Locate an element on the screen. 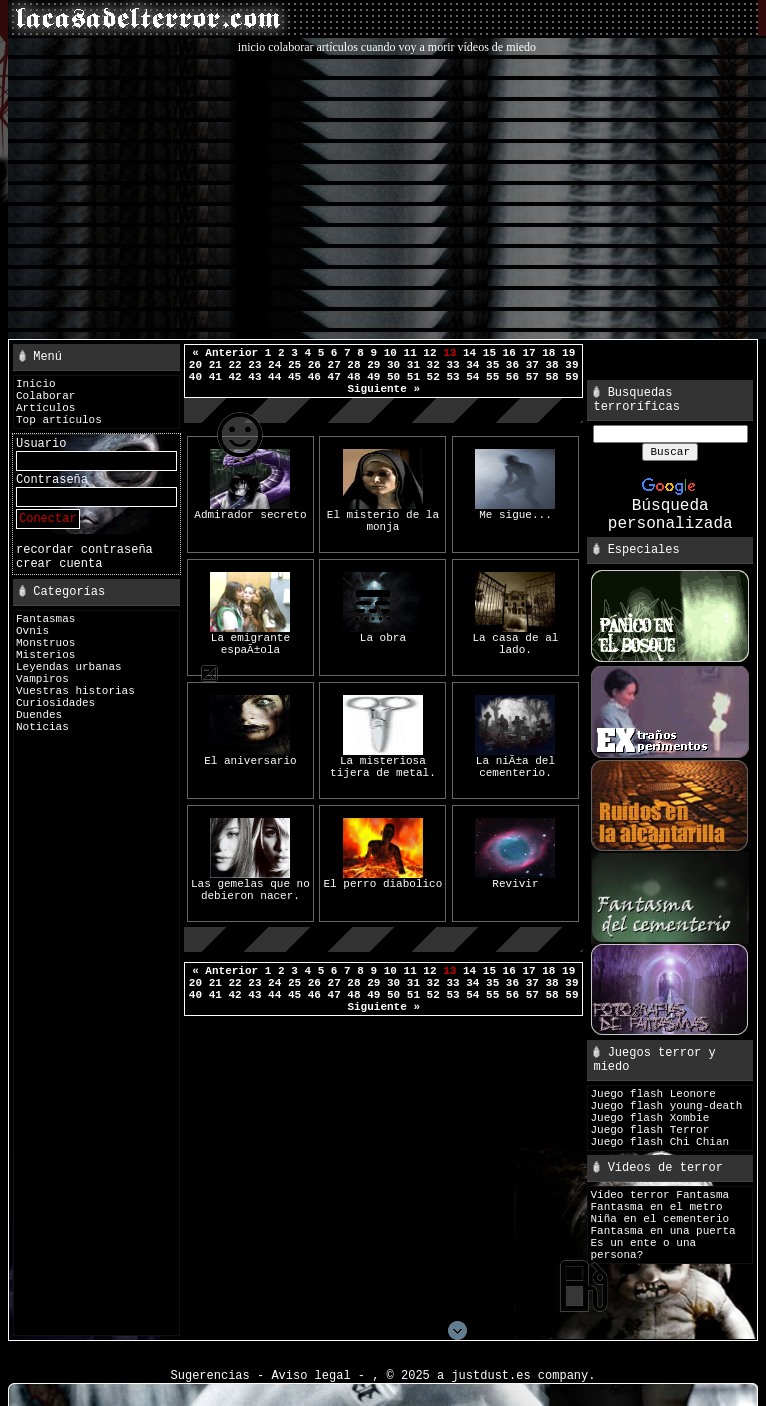  adjust image exposure settings is located at coordinates (209, 673).